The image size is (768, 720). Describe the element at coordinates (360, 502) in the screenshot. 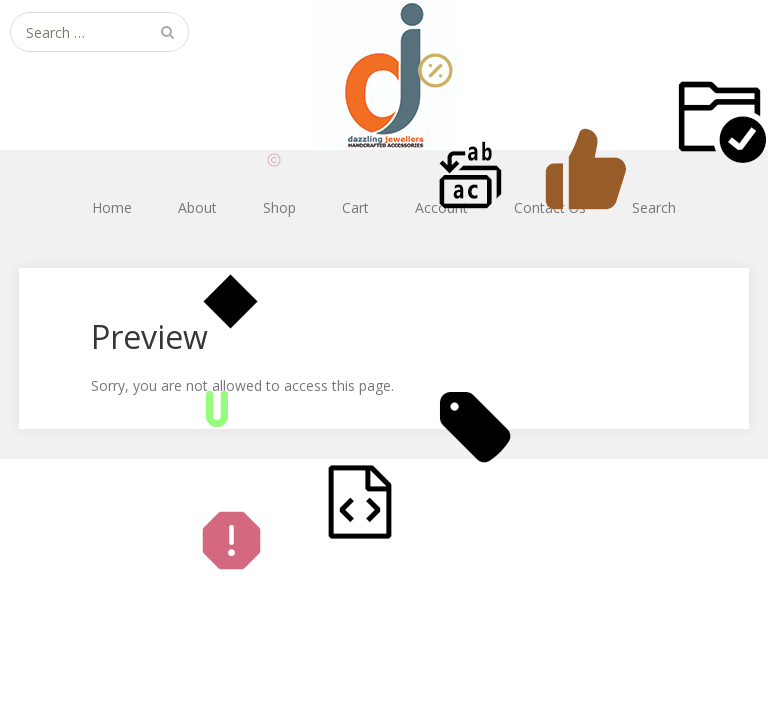

I see `open a code or source file` at that location.